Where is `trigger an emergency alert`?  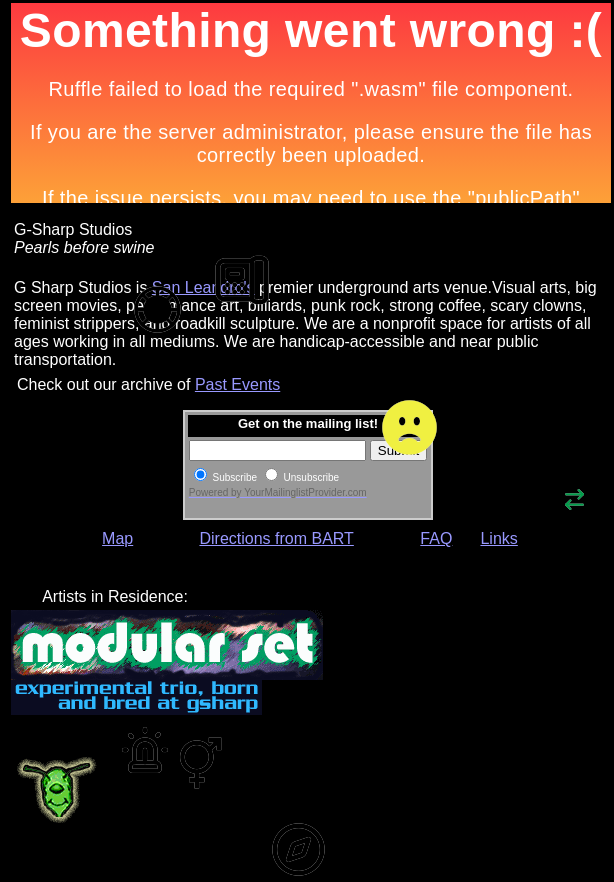 trigger an emergency alert is located at coordinates (145, 750).